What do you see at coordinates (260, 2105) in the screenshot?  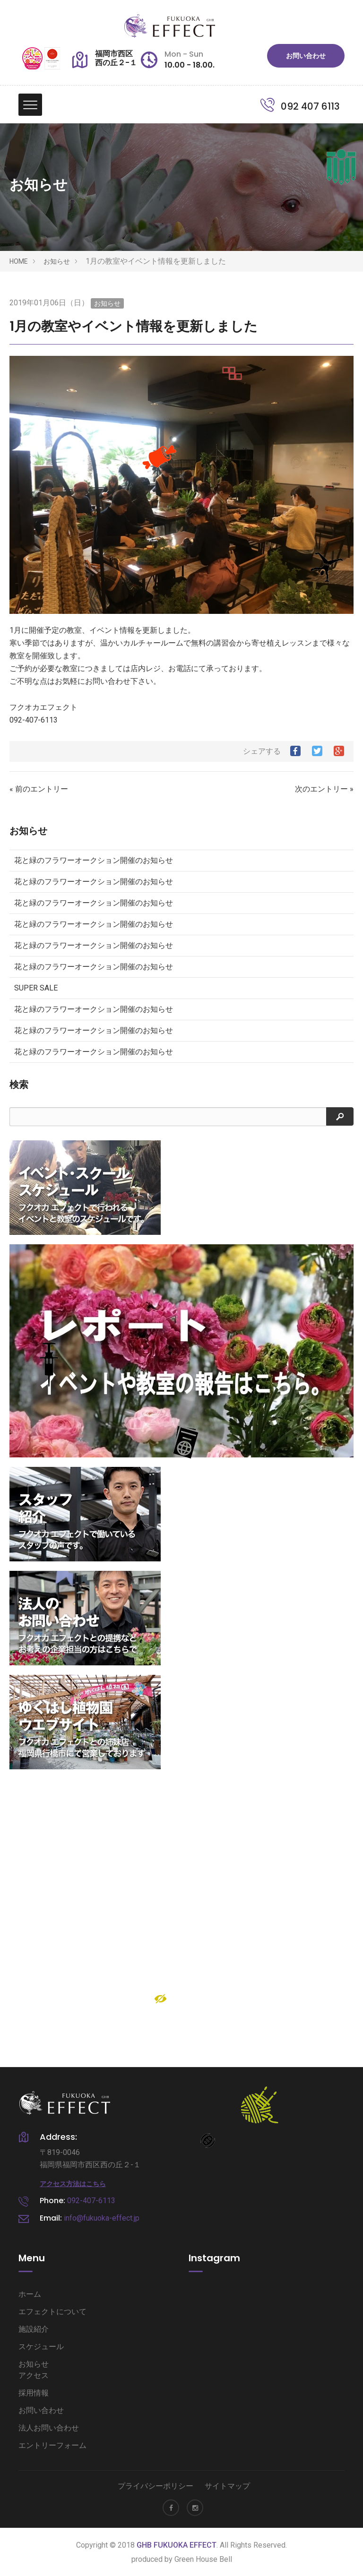 I see `yarn or wool crafting material indicator` at bounding box center [260, 2105].